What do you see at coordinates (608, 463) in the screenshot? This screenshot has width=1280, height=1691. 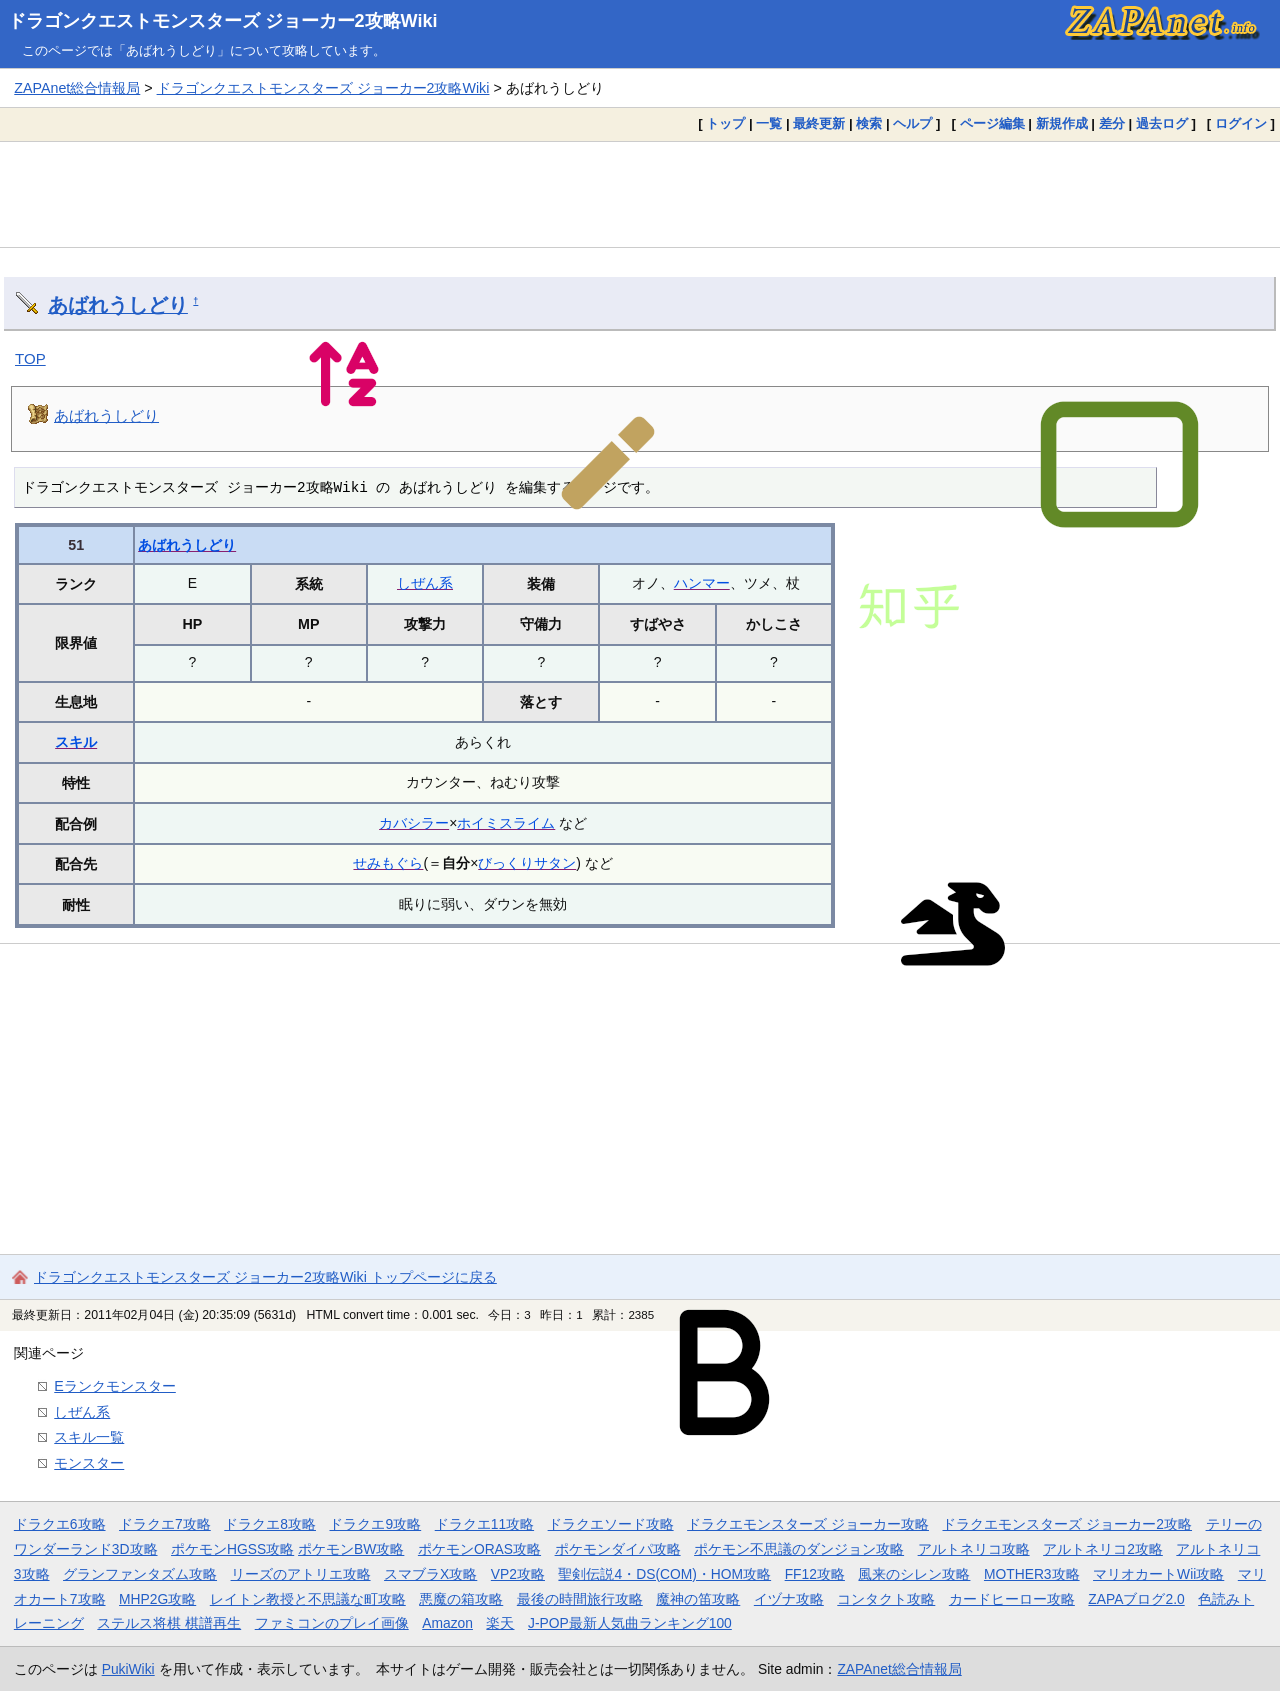 I see `apply automatic enhancements or effects` at bounding box center [608, 463].